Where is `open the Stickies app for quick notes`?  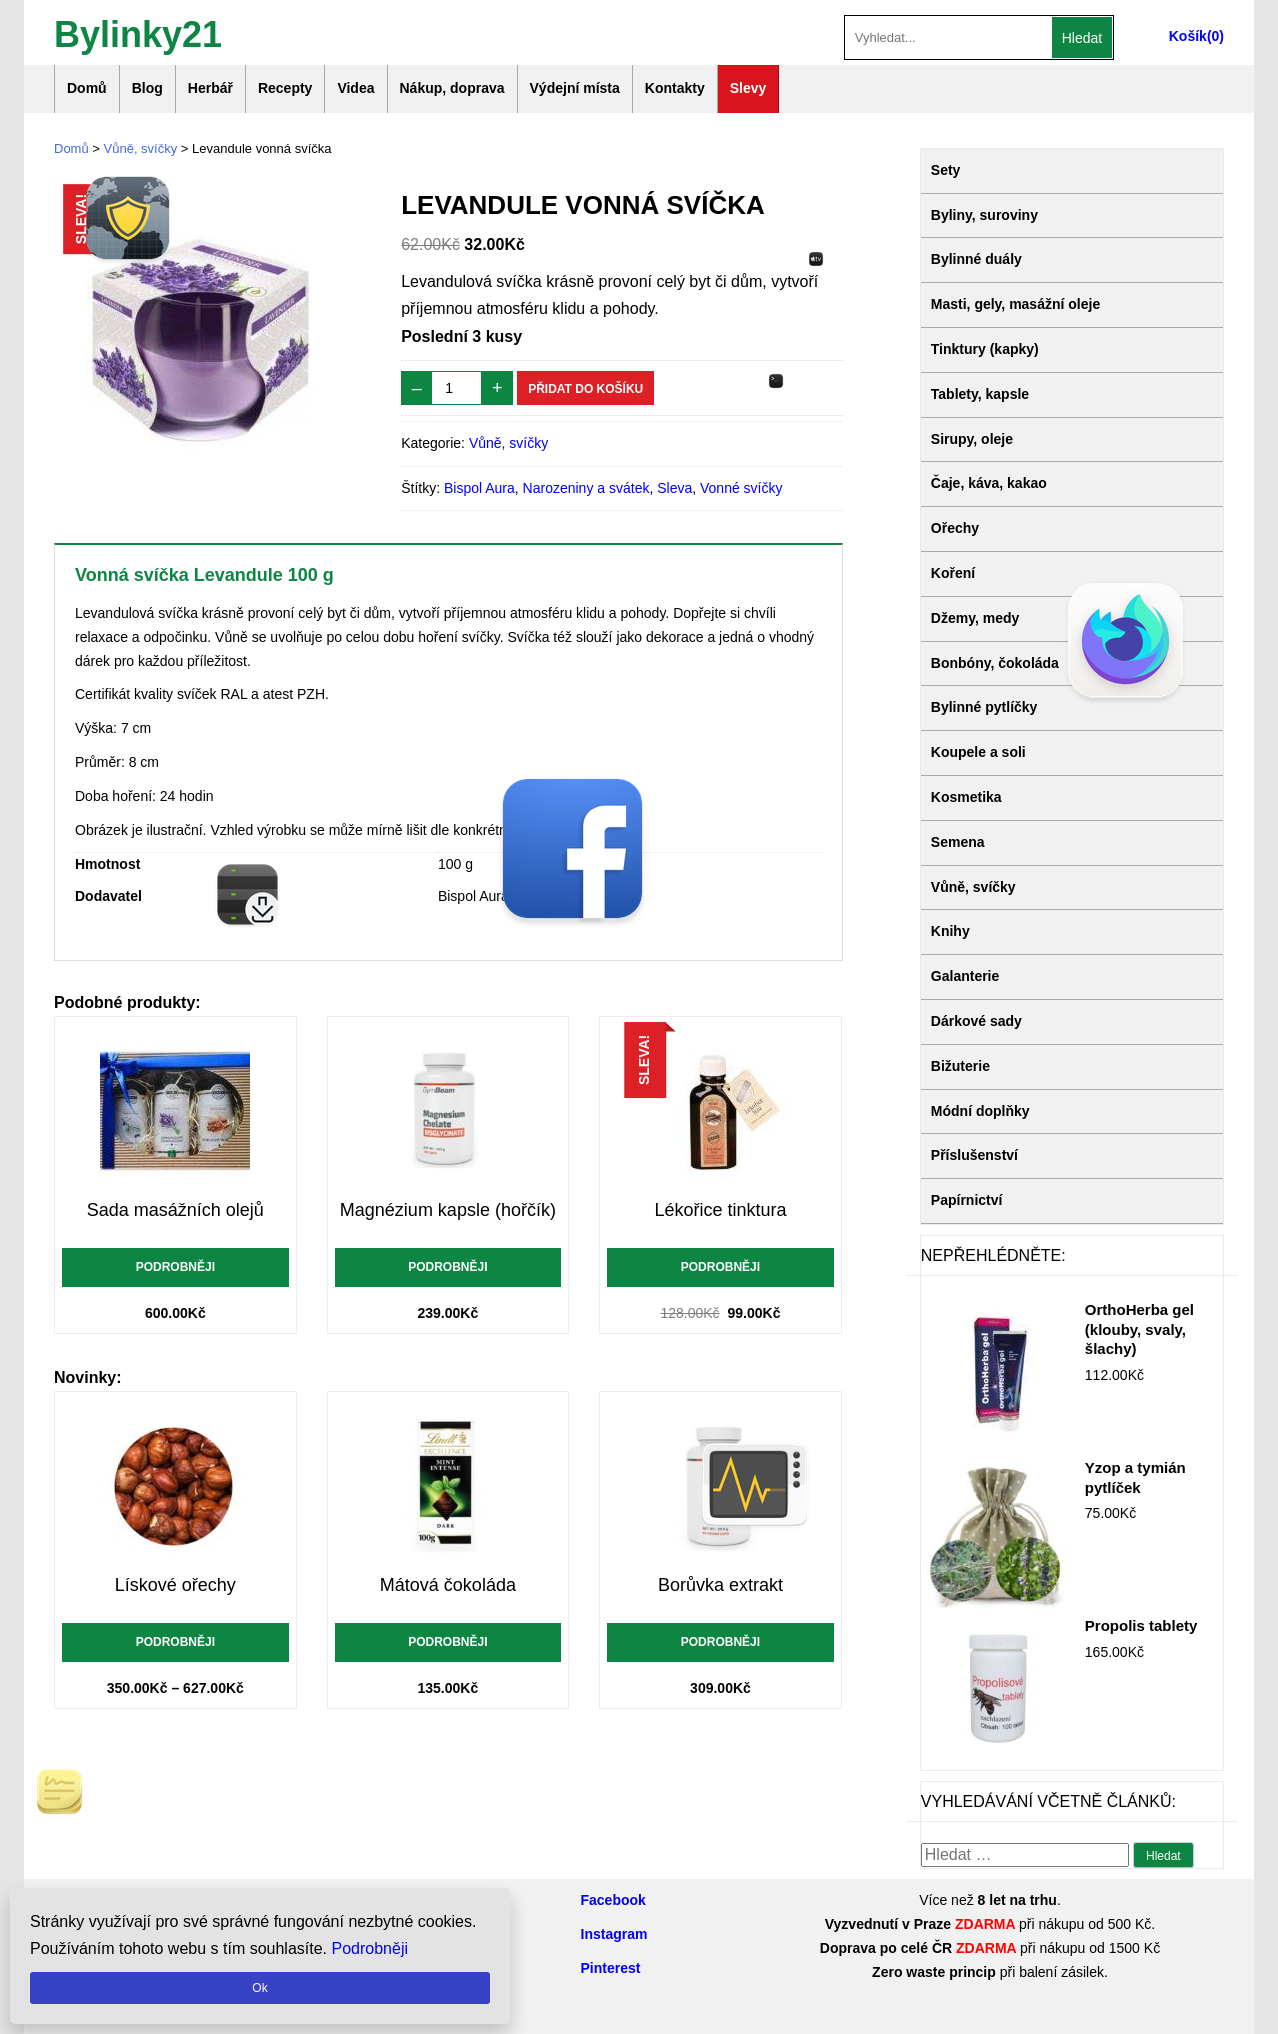 open the Stickies app for quick notes is located at coordinates (59, 1791).